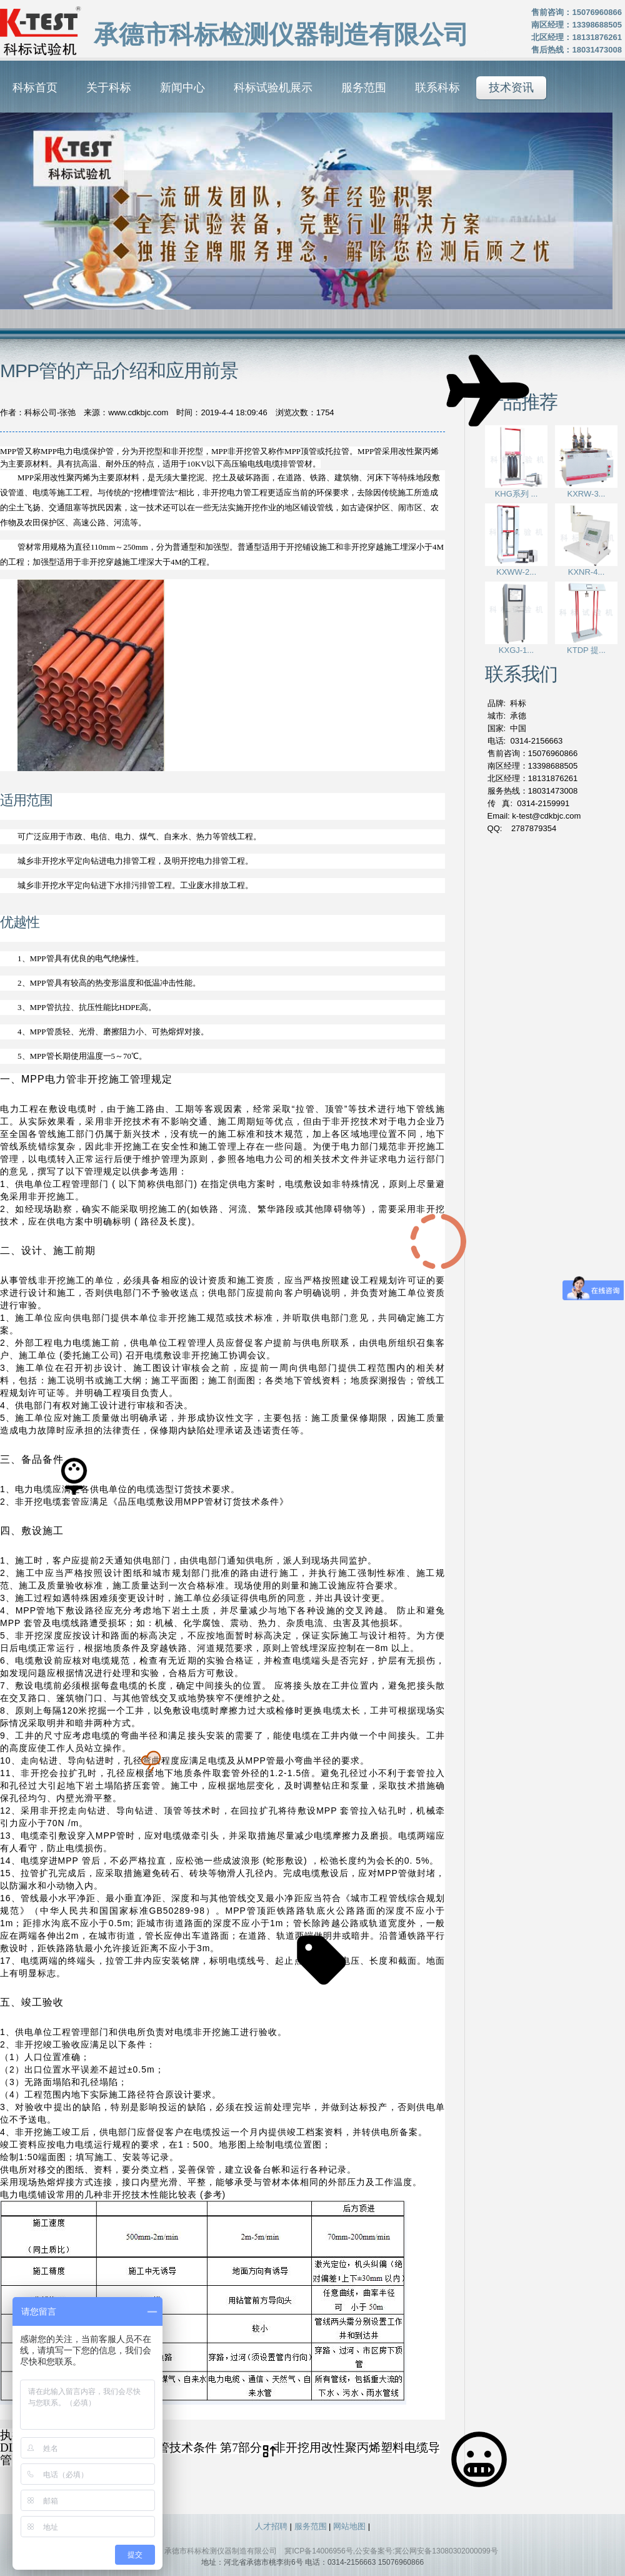 This screenshot has height=2576, width=625. What do you see at coordinates (438, 1241) in the screenshot?
I see `indicates loading or processing in progress` at bounding box center [438, 1241].